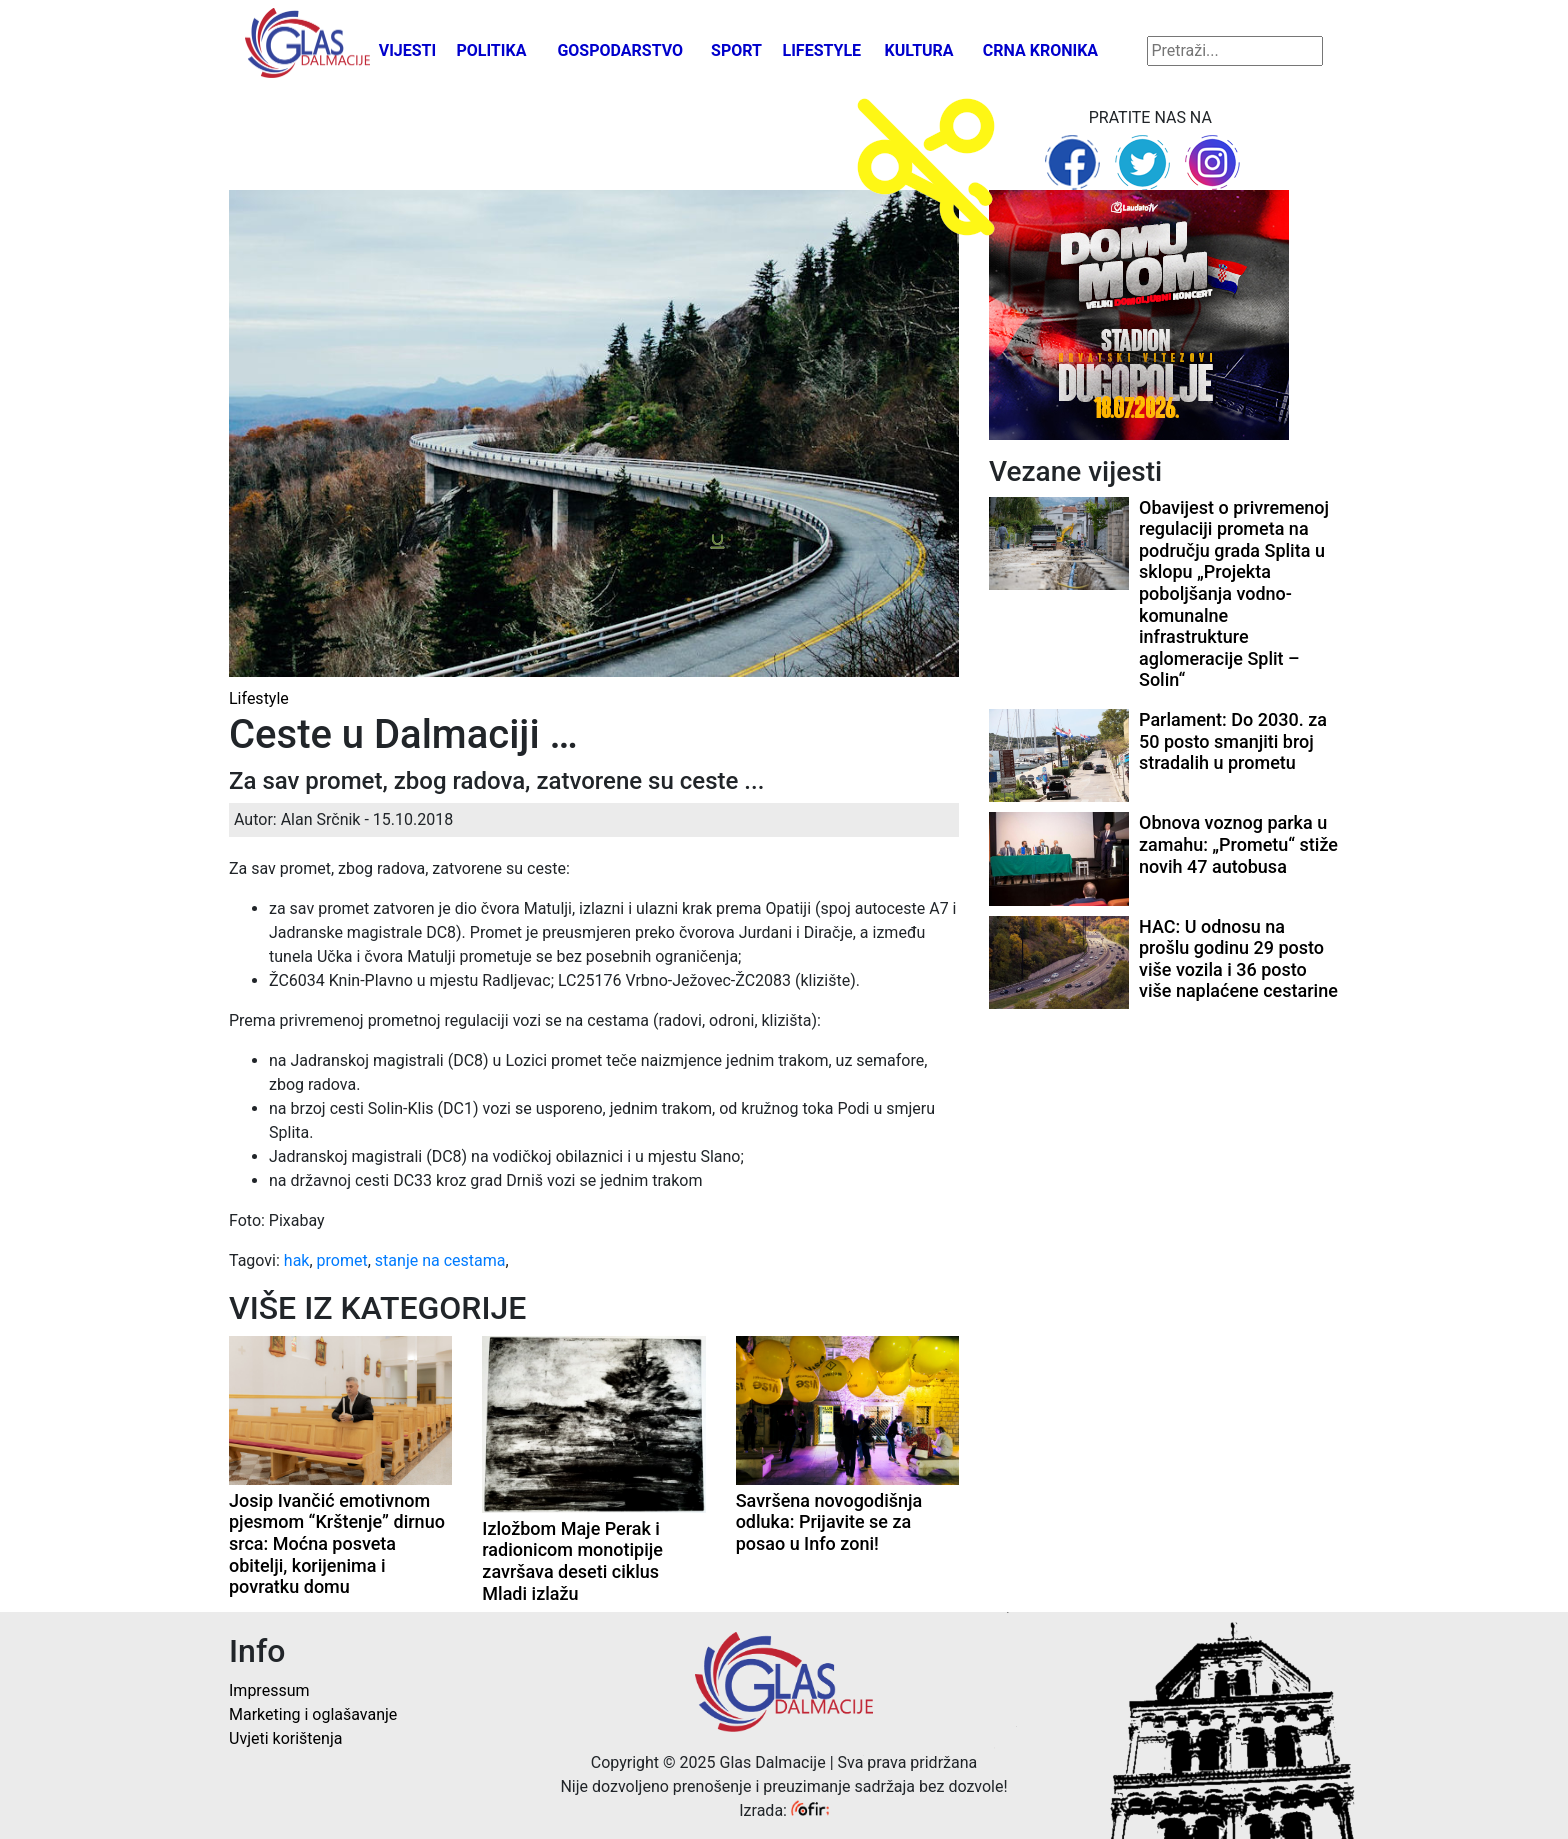 The height and width of the screenshot is (1839, 1568). I want to click on sharing is disabled or unavailable, so click(926, 167).